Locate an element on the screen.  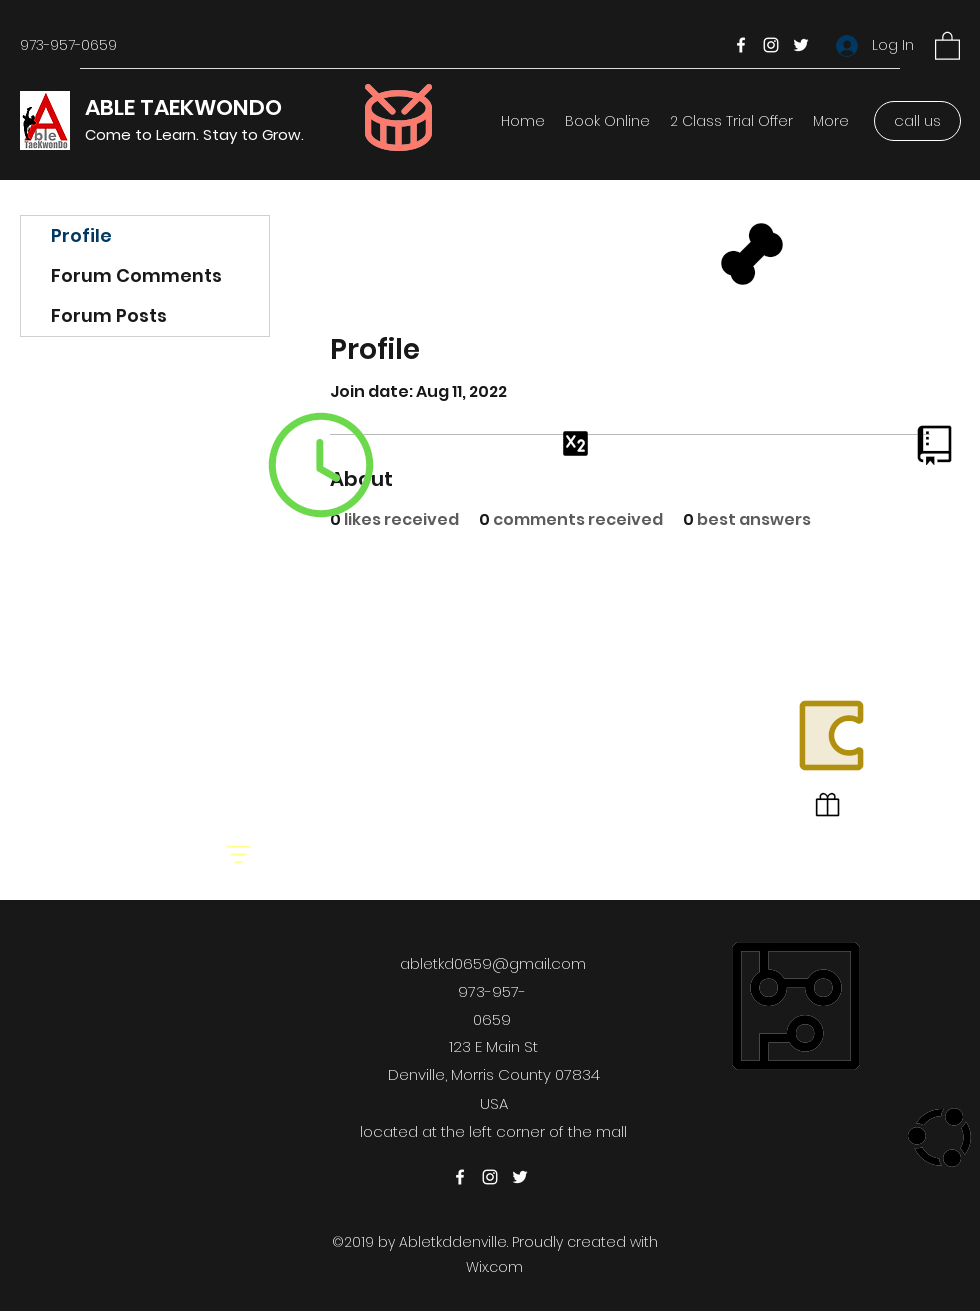
access repository or project files is located at coordinates (934, 442).